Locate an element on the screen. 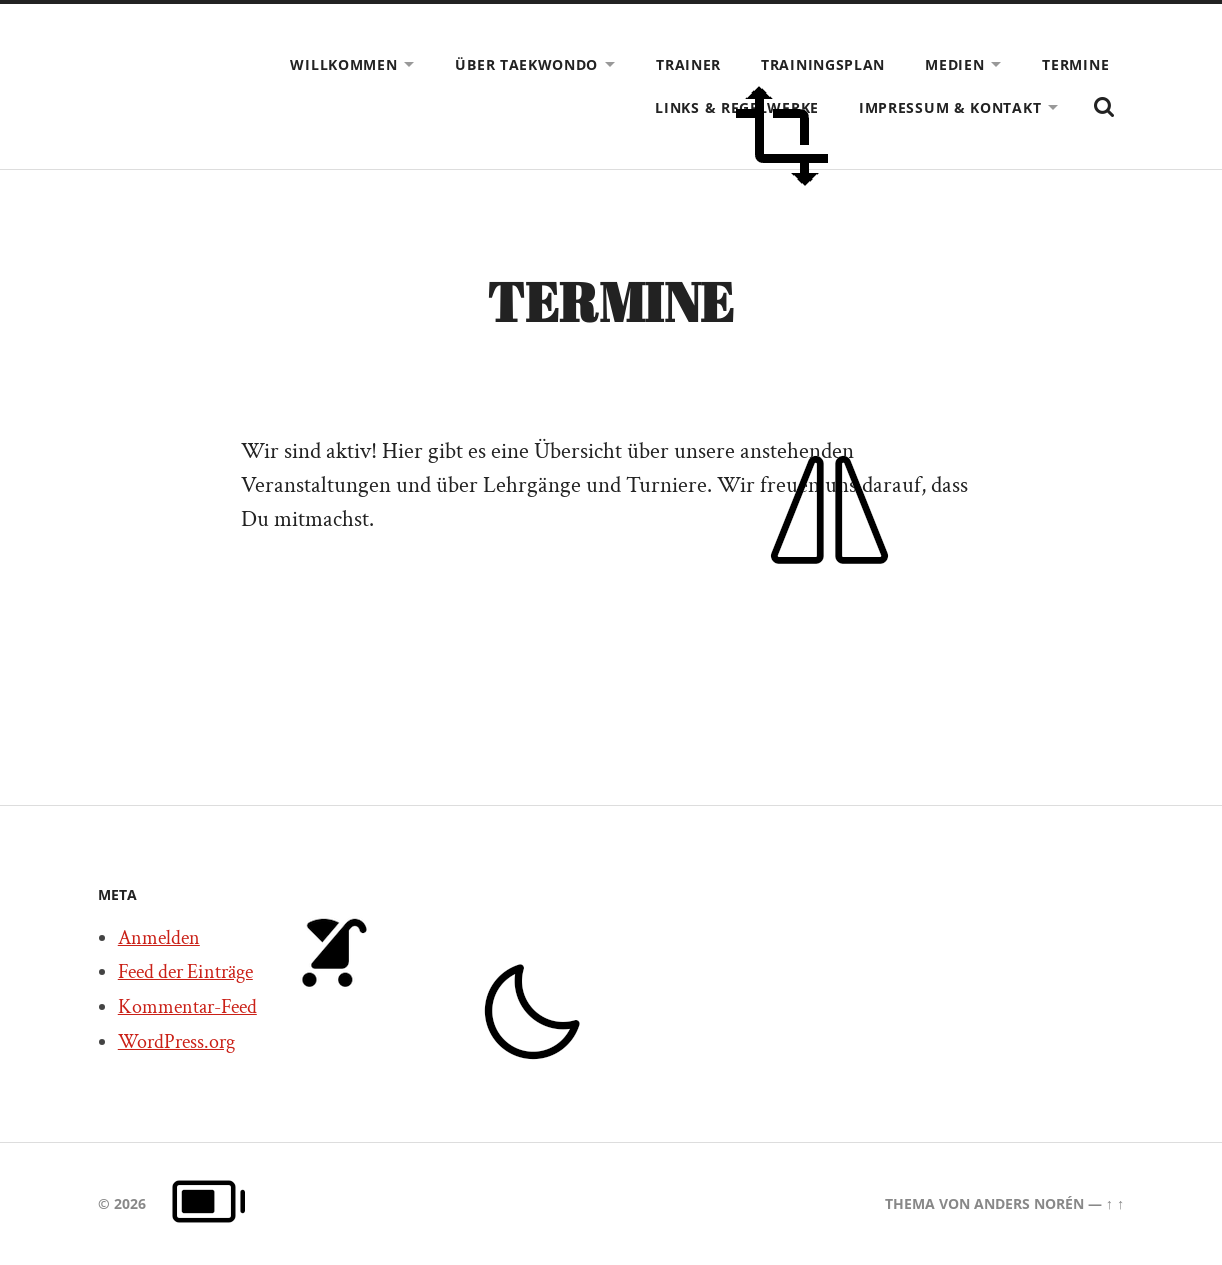 This screenshot has width=1222, height=1265. transform or resize an image is located at coordinates (782, 136).